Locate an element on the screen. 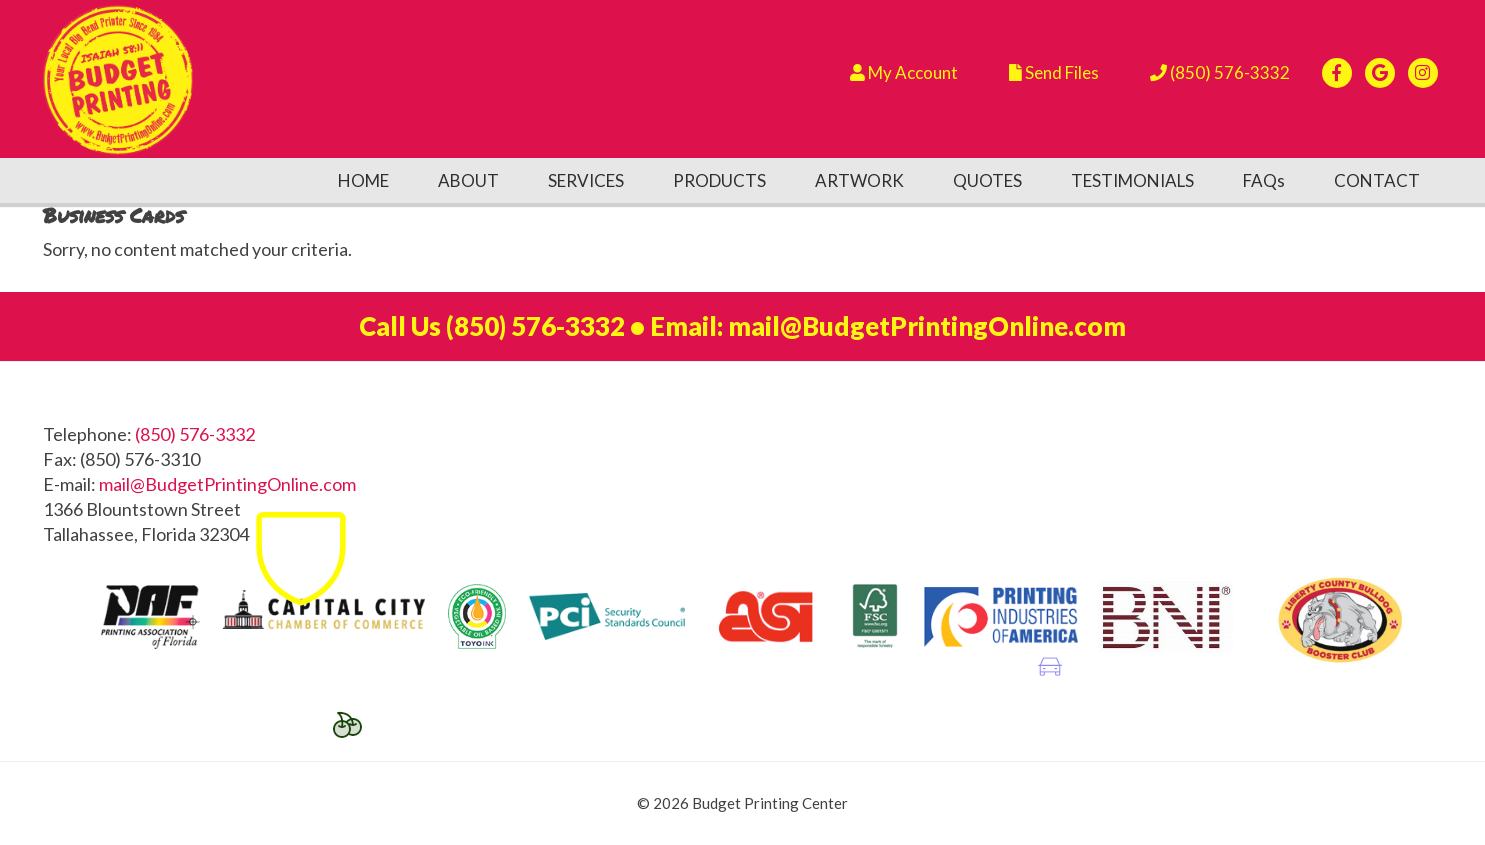 Image resolution: width=1485 pixels, height=845 pixels. access vehicle or transportation options is located at coordinates (1050, 667).